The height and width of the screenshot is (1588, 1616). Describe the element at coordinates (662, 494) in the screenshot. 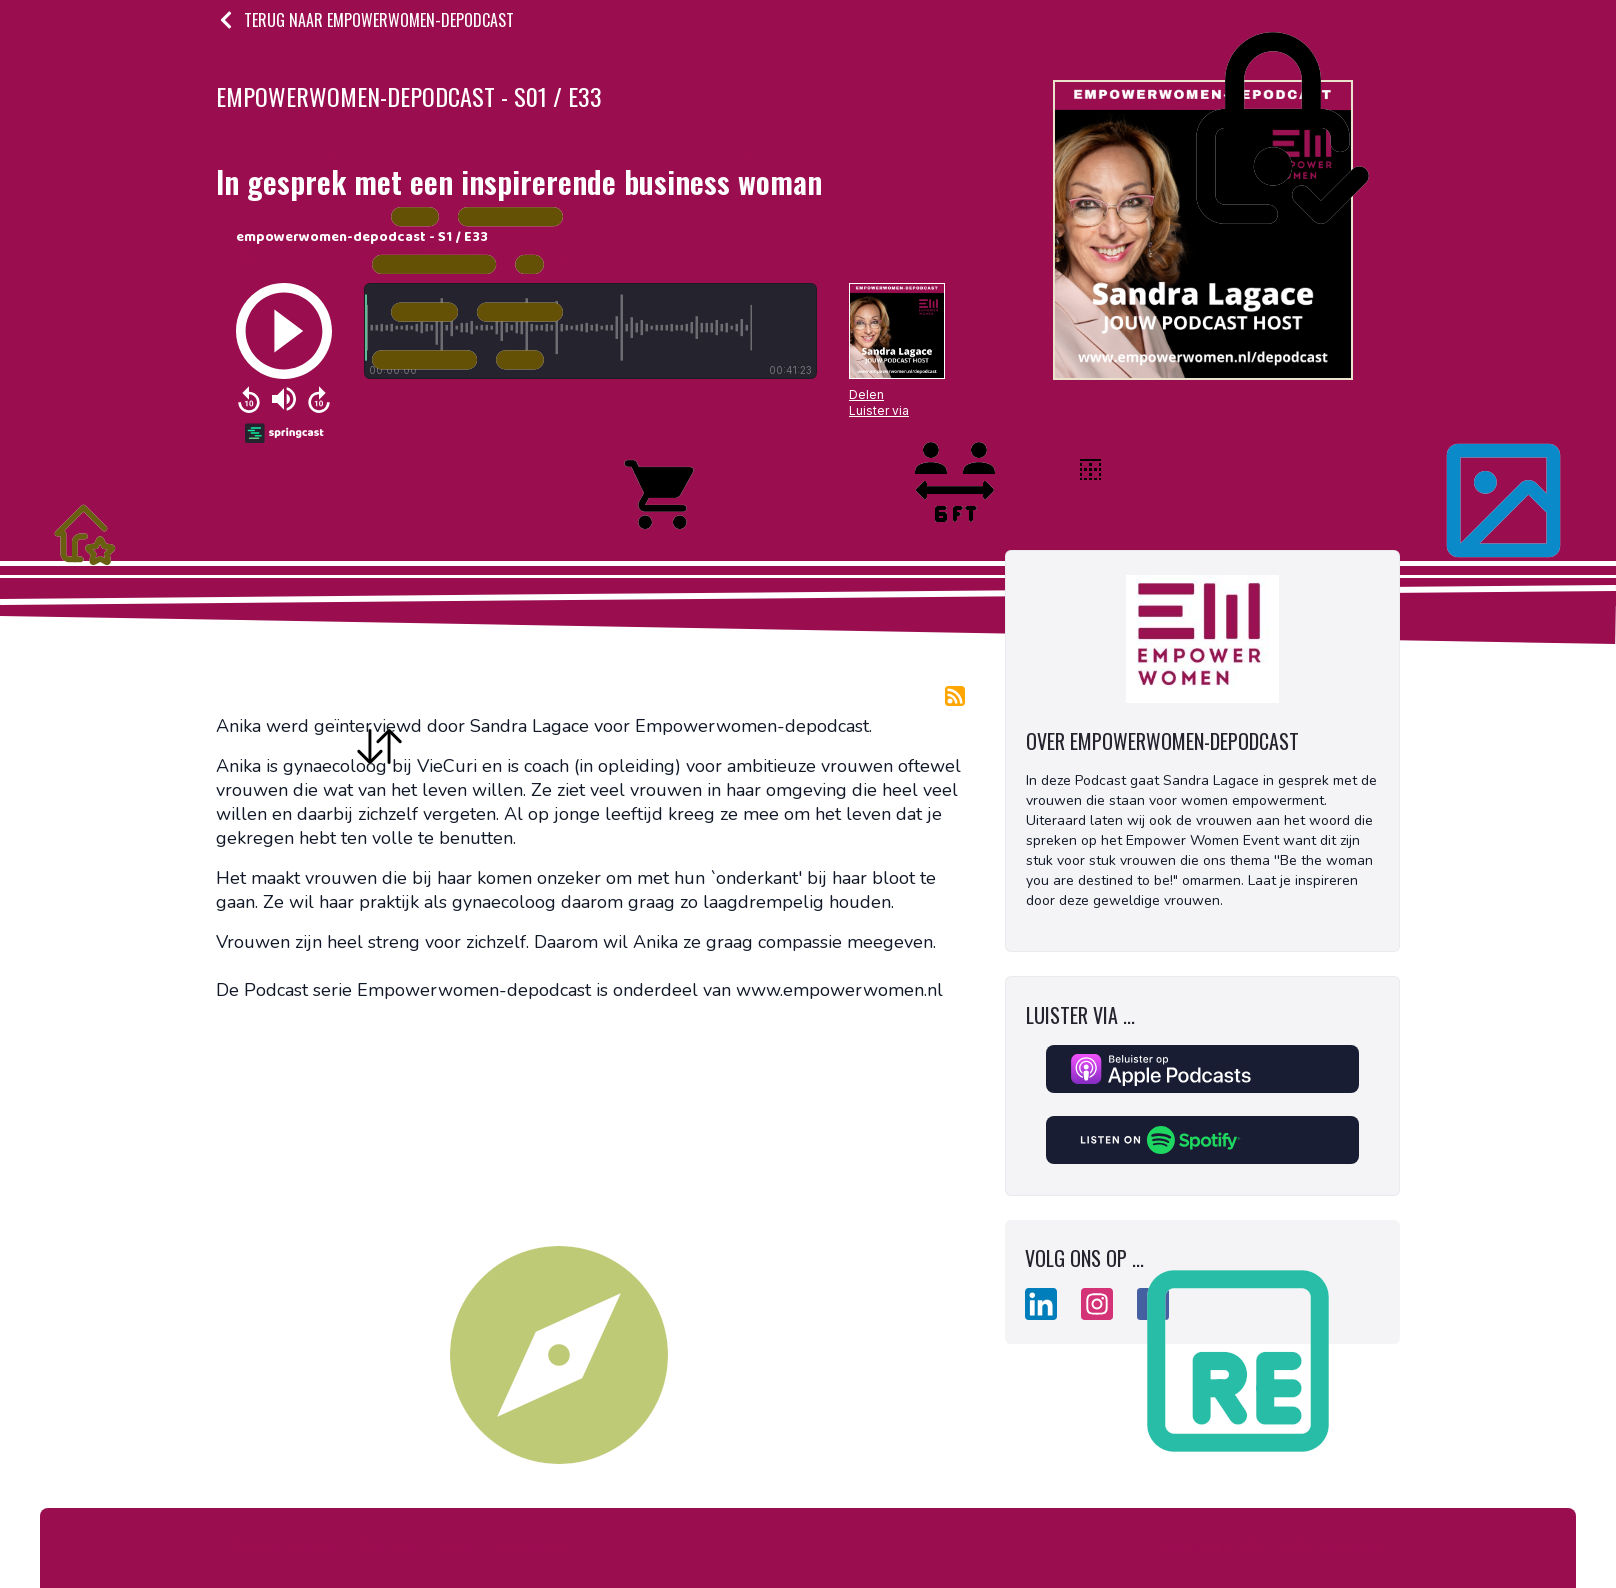

I see `view your shopping cart` at that location.